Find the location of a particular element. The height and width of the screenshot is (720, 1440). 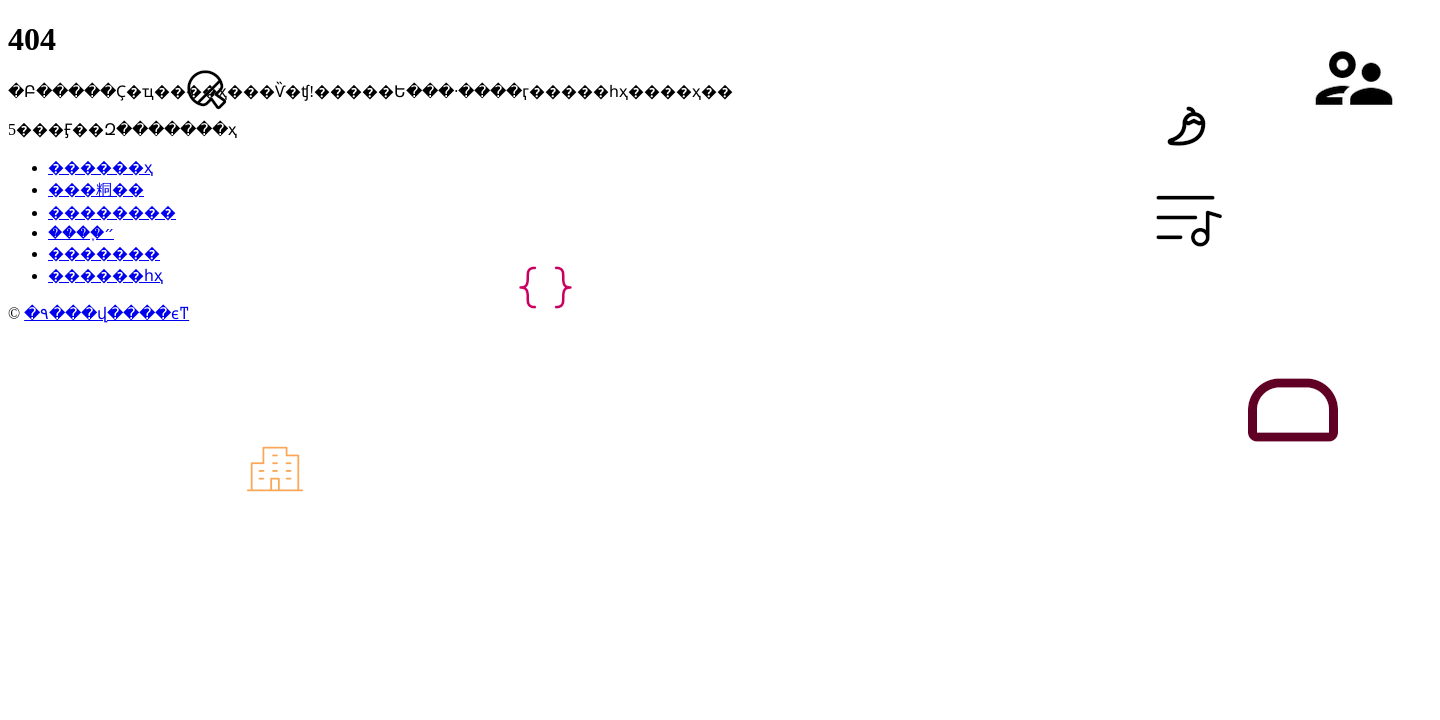

access table tennis or ping pong game is located at coordinates (206, 89).